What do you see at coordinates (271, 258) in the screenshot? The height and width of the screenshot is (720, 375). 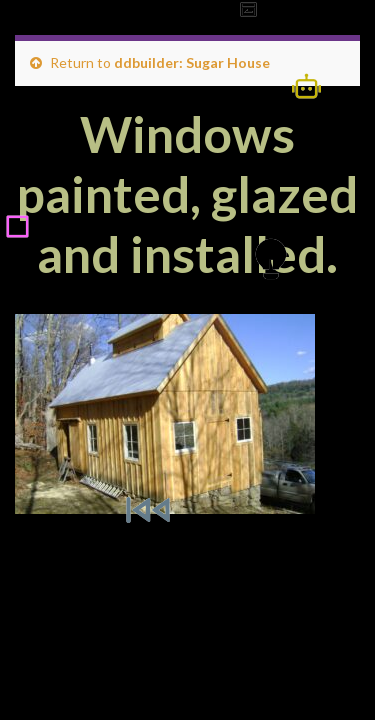 I see `access tips or helpful suggestions` at bounding box center [271, 258].